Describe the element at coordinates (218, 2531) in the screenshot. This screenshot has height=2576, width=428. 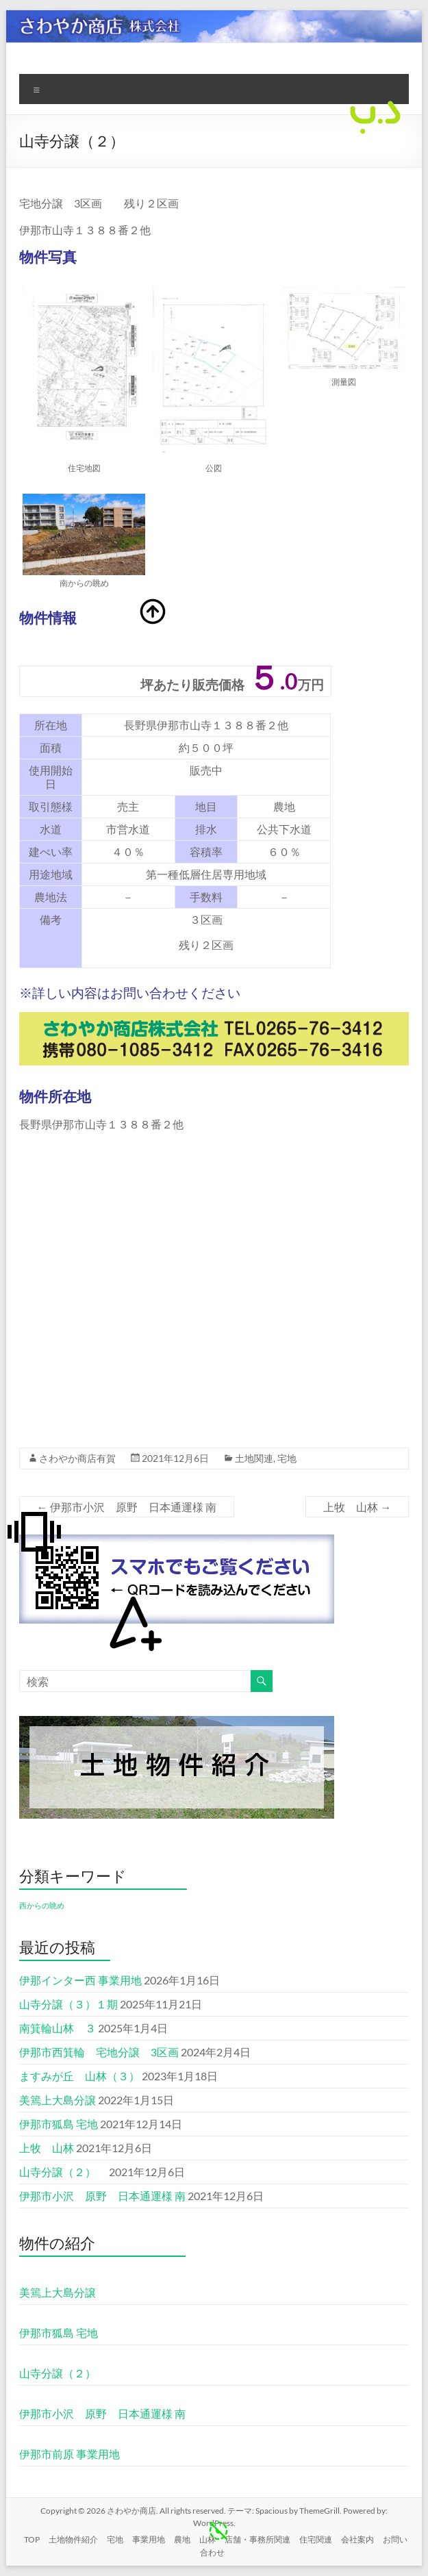
I see `disable tilt-shift effect` at that location.